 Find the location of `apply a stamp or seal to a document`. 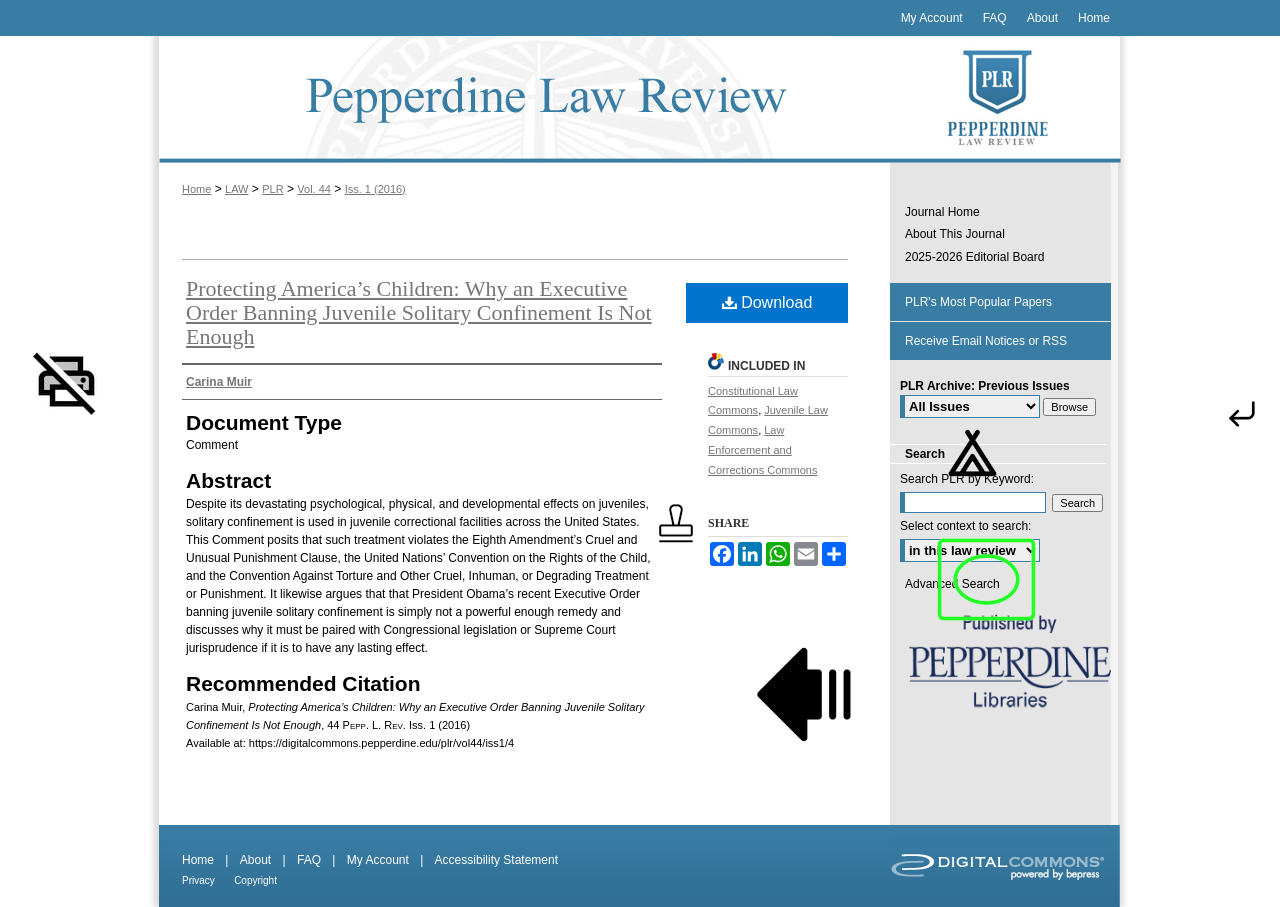

apply a stamp or seal to a document is located at coordinates (676, 524).